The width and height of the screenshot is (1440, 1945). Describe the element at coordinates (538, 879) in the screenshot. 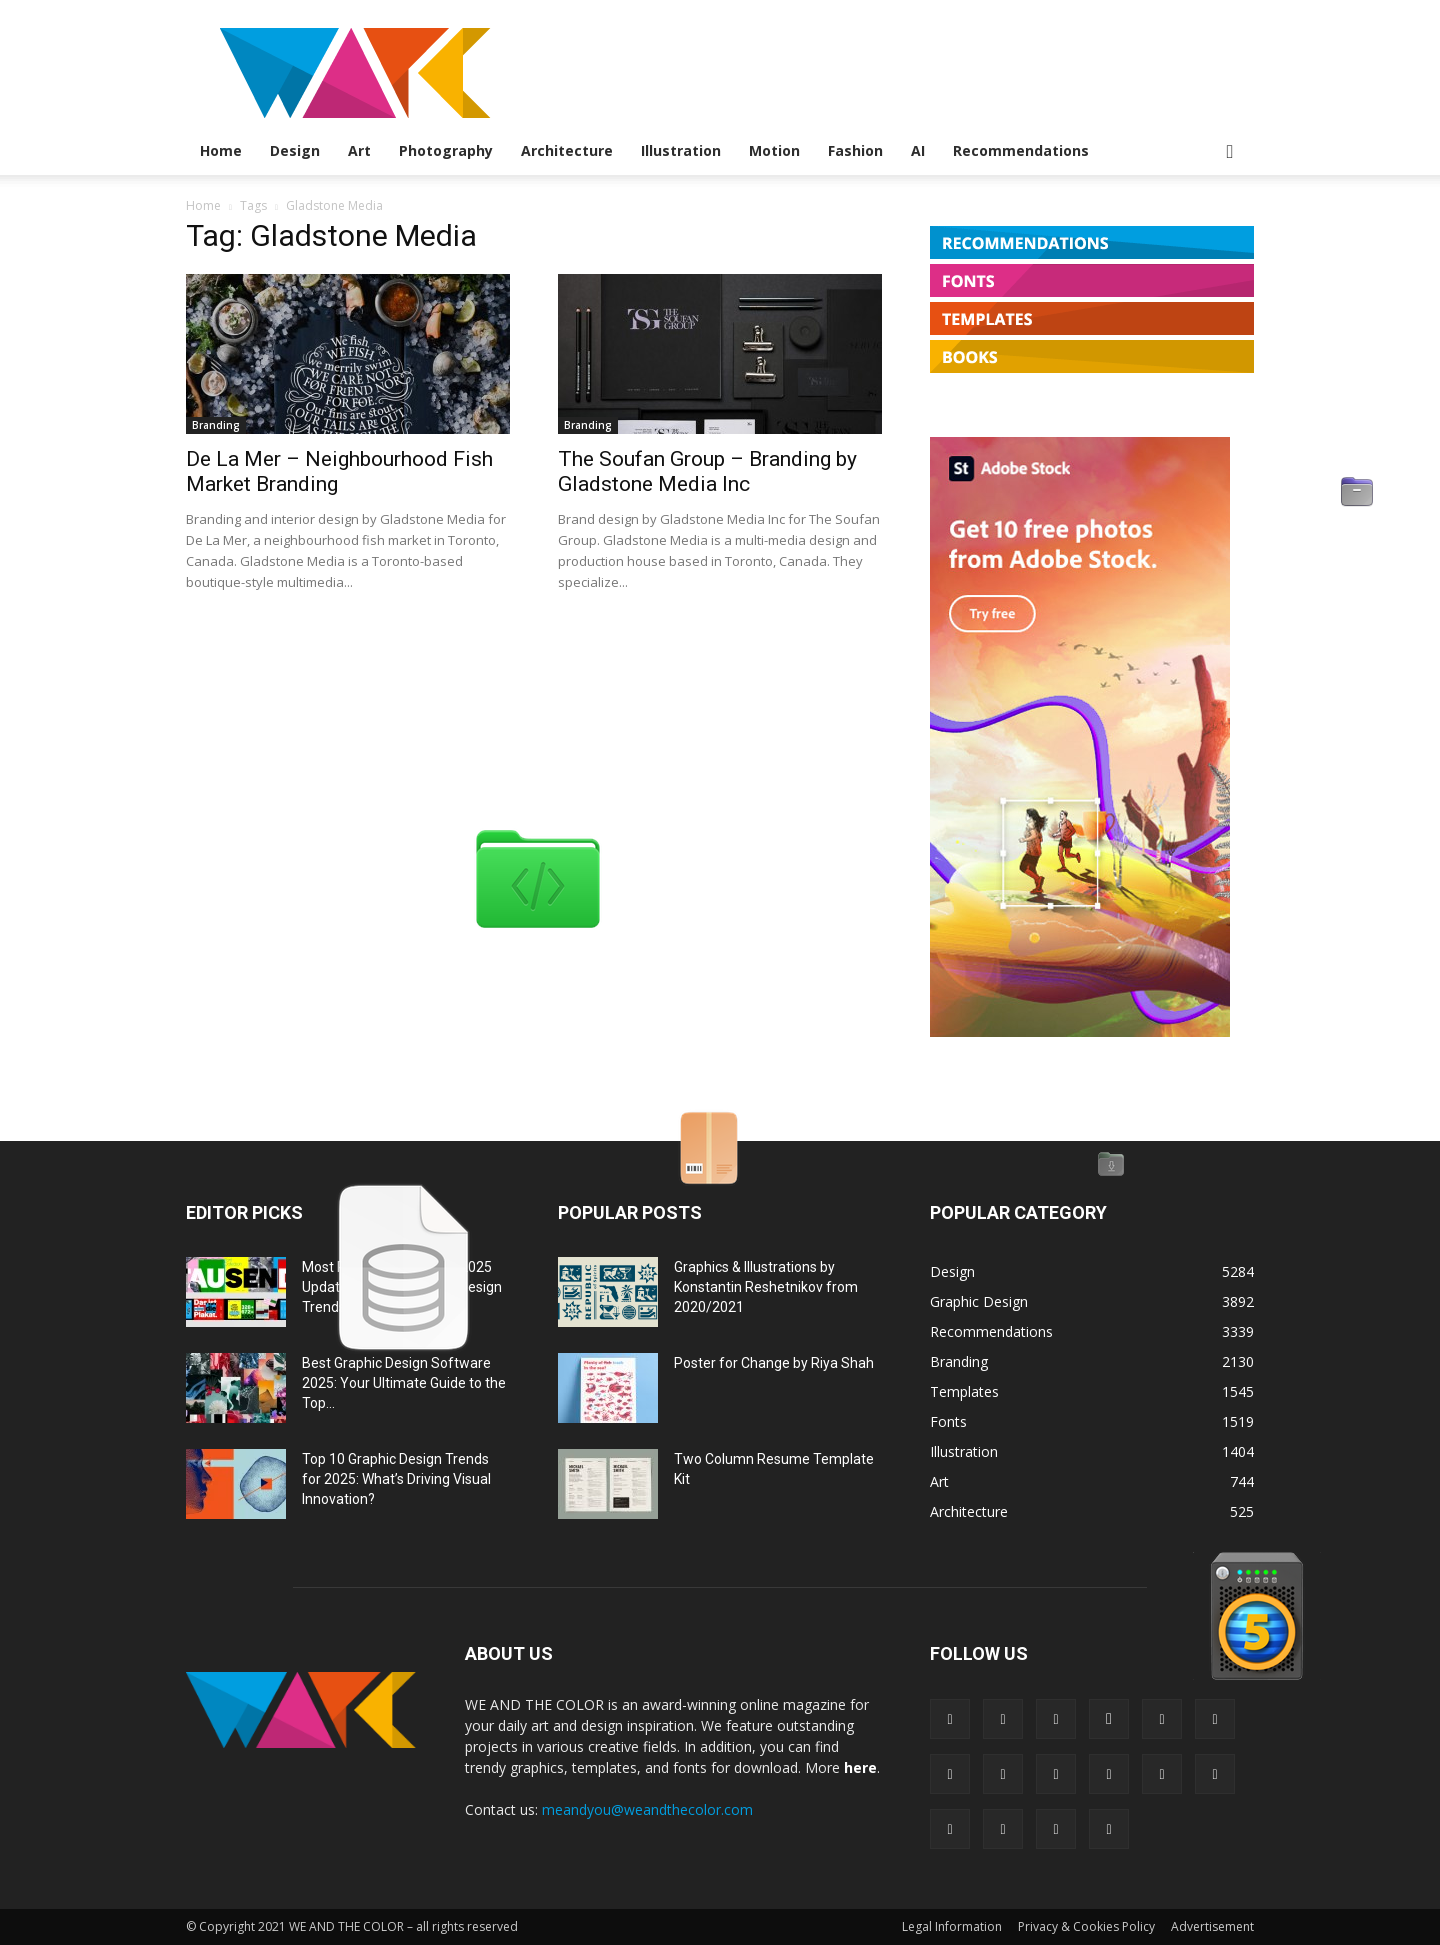

I see `open your code projects folder` at that location.